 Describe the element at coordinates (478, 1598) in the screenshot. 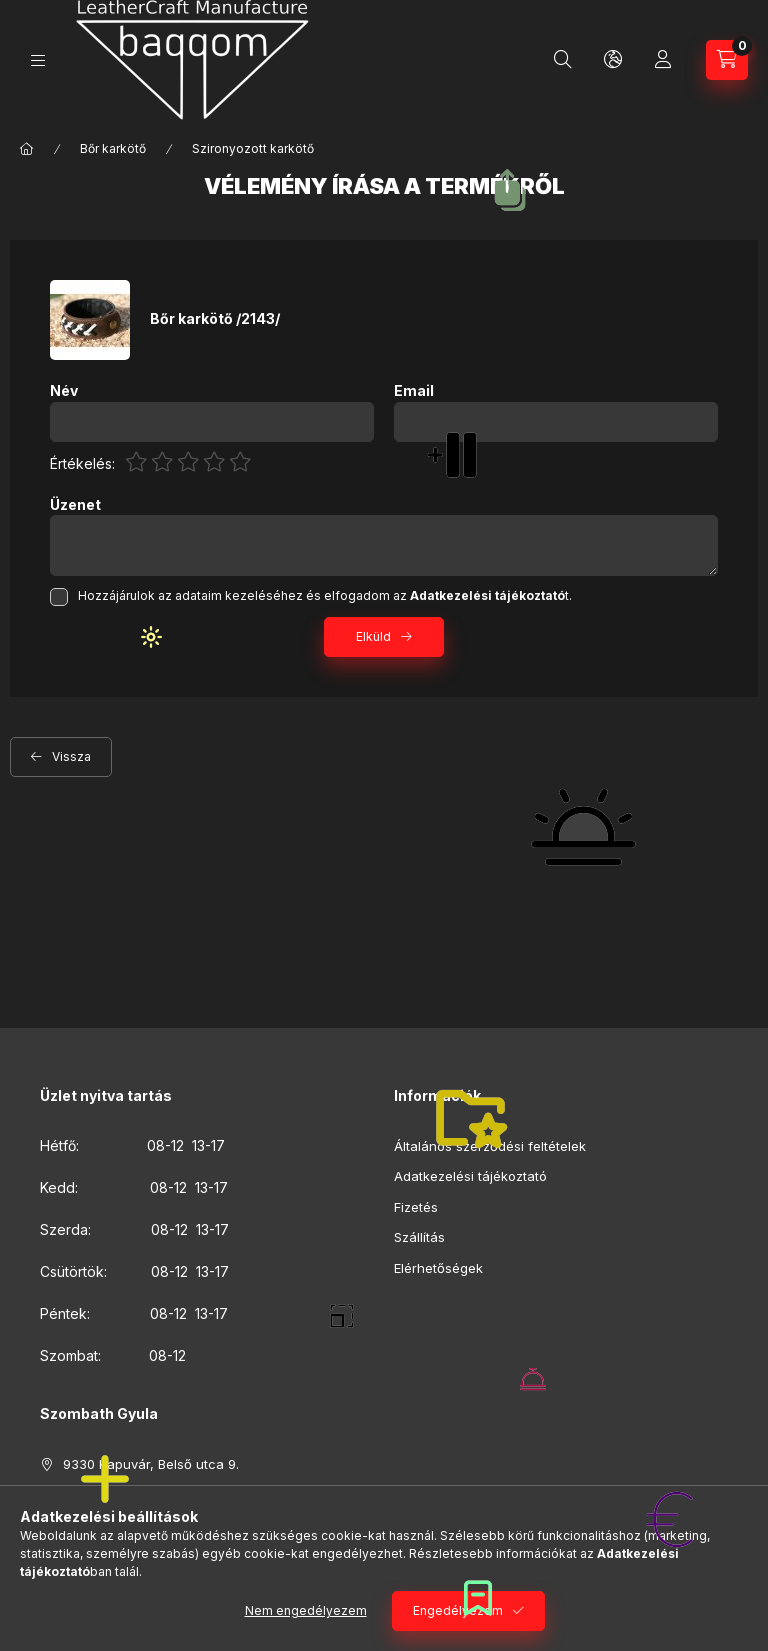

I see `remove from saved bookmarks` at that location.